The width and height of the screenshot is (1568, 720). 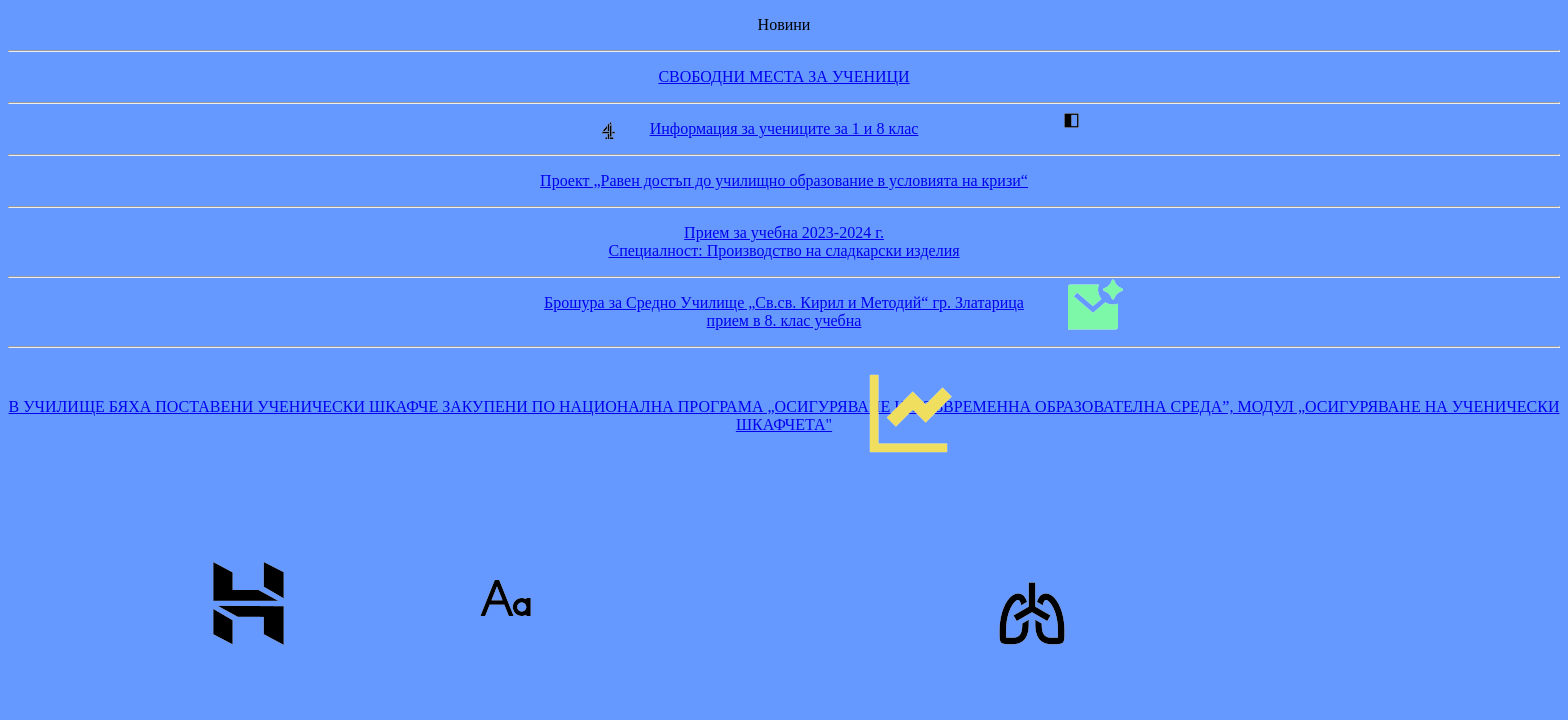 I want to click on switch to column layout view, so click(x=1071, y=120).